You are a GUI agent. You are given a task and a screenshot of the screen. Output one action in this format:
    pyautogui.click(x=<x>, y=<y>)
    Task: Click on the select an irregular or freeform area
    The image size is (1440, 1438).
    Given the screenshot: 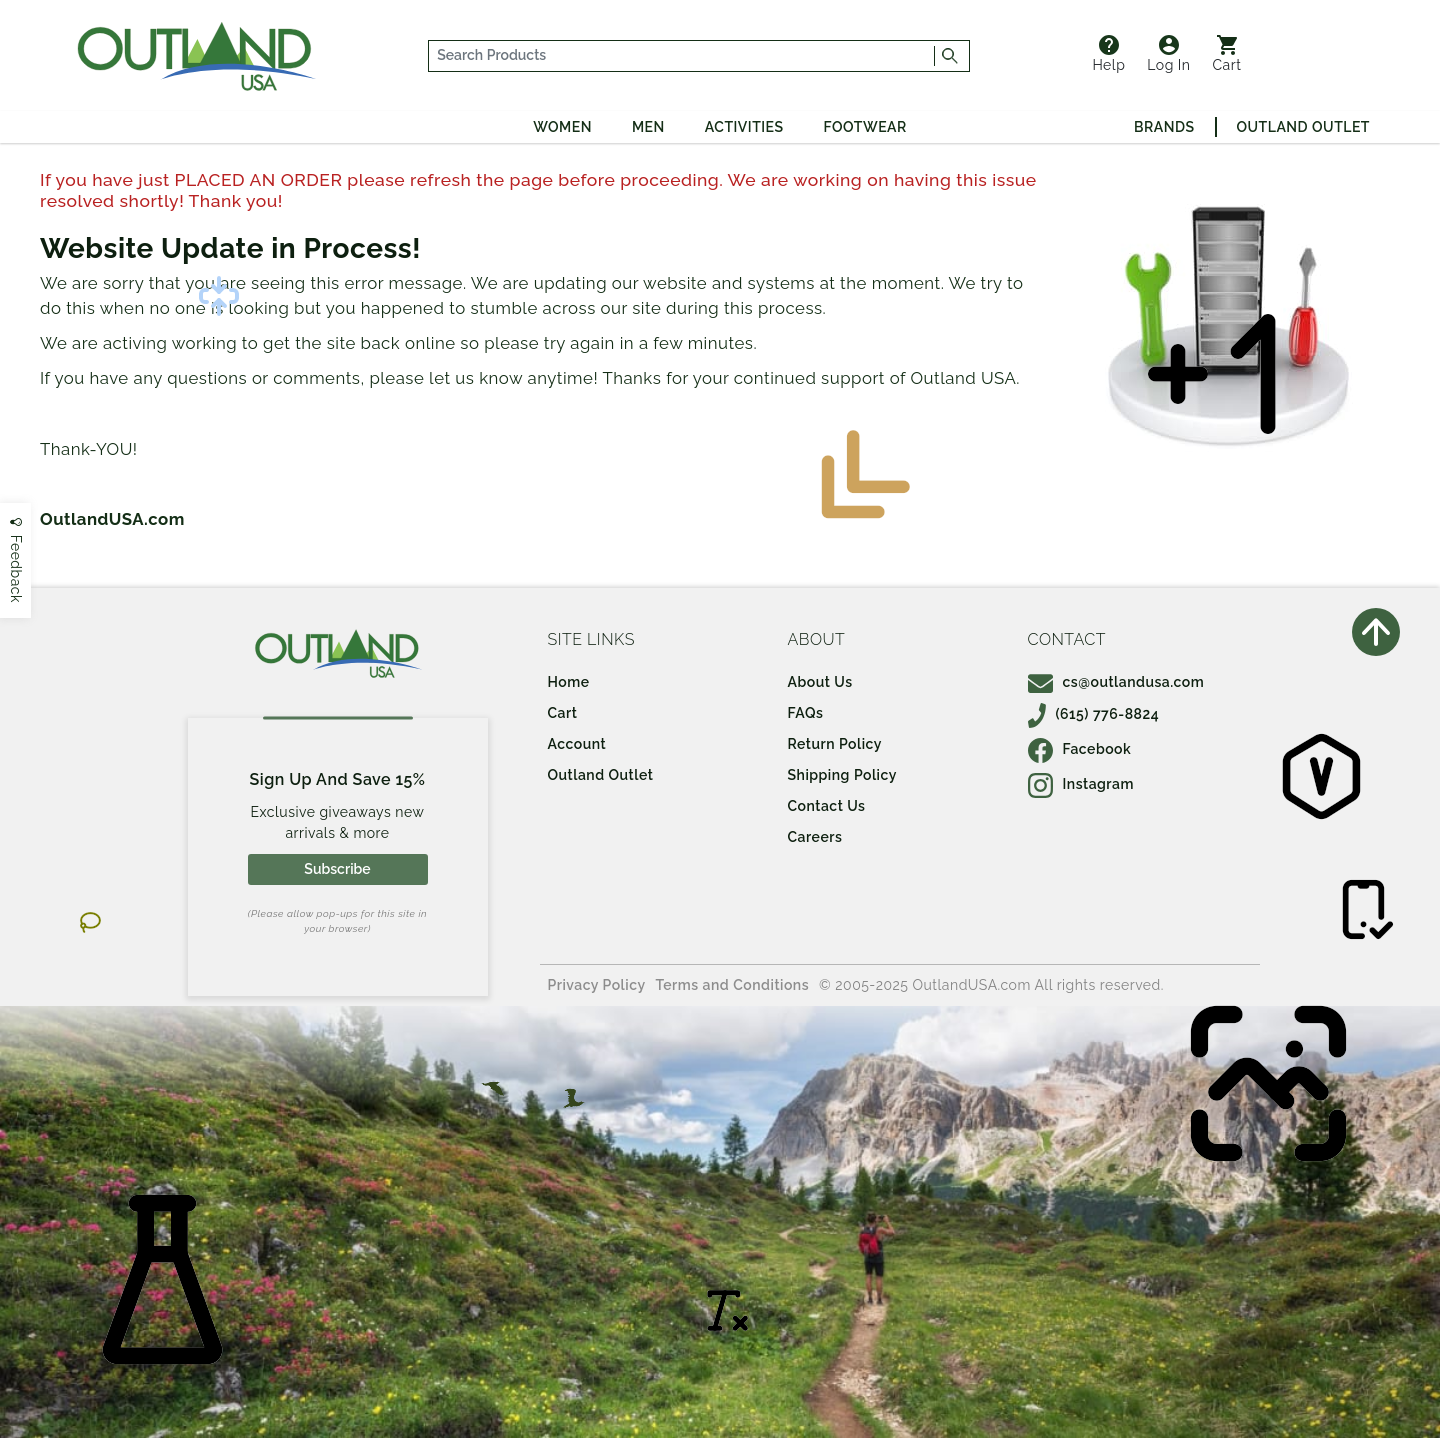 What is the action you would take?
    pyautogui.click(x=90, y=922)
    